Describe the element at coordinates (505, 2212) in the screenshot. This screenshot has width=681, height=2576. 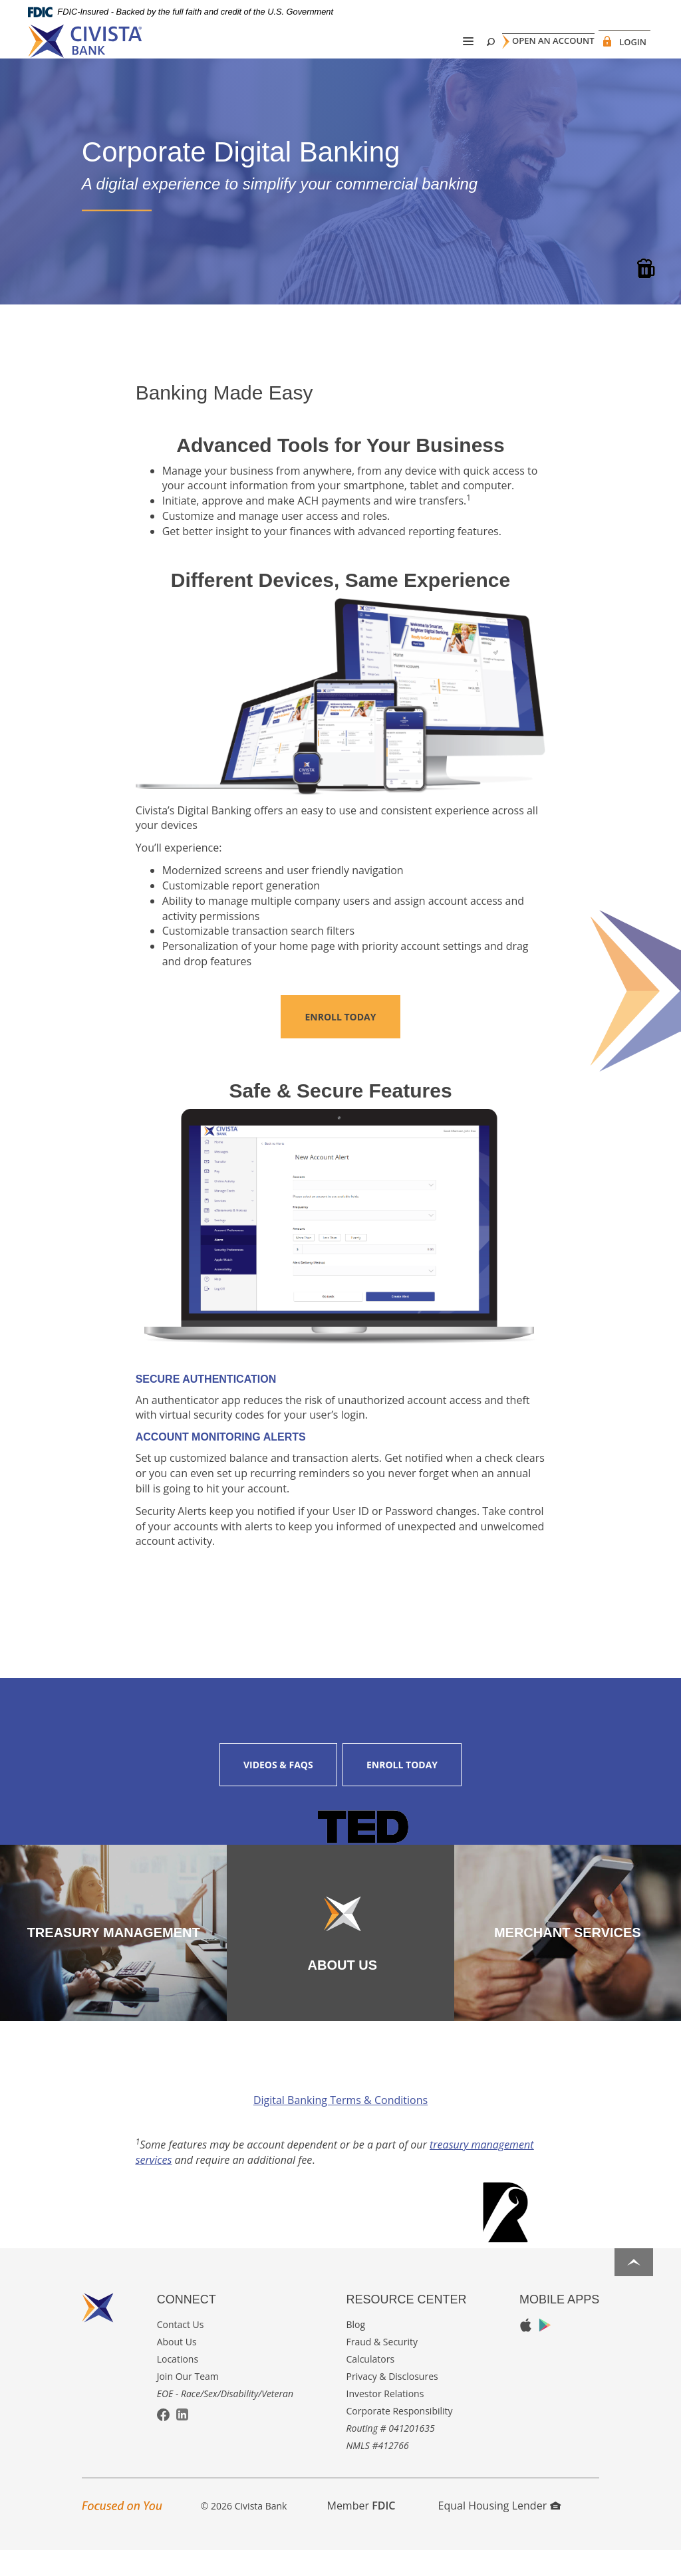
I see `Rollup.js logo` at that location.